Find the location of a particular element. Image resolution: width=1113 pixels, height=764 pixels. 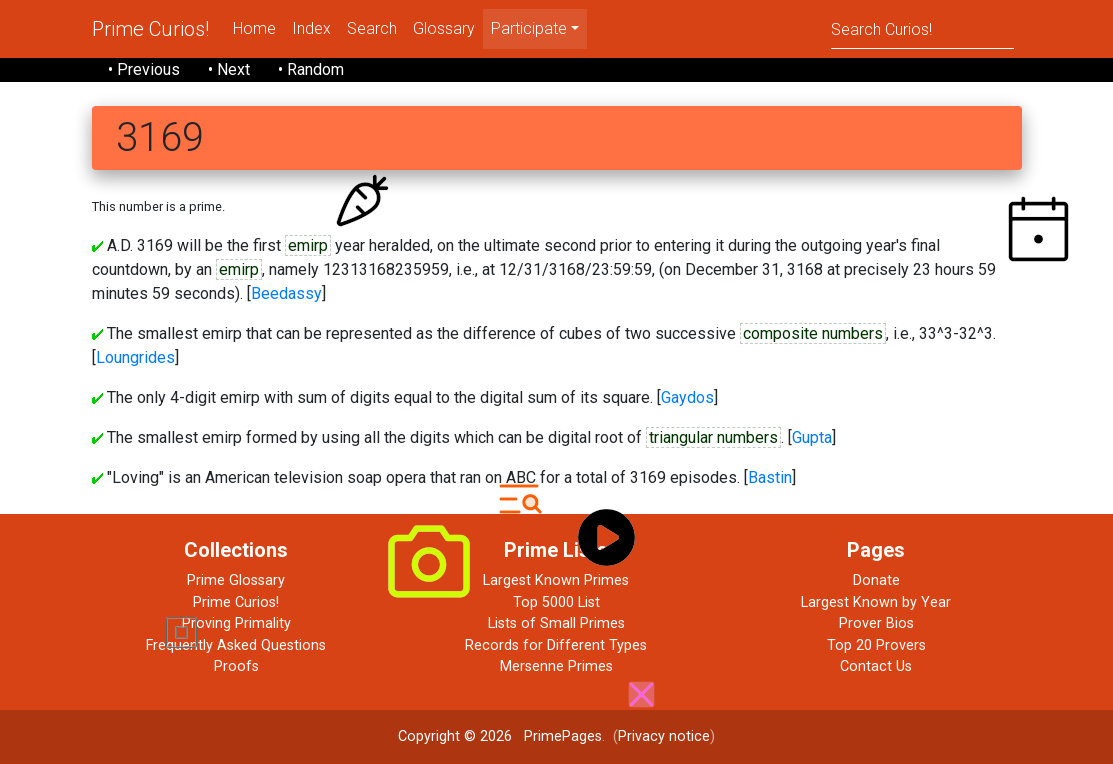

take a photo is located at coordinates (429, 563).